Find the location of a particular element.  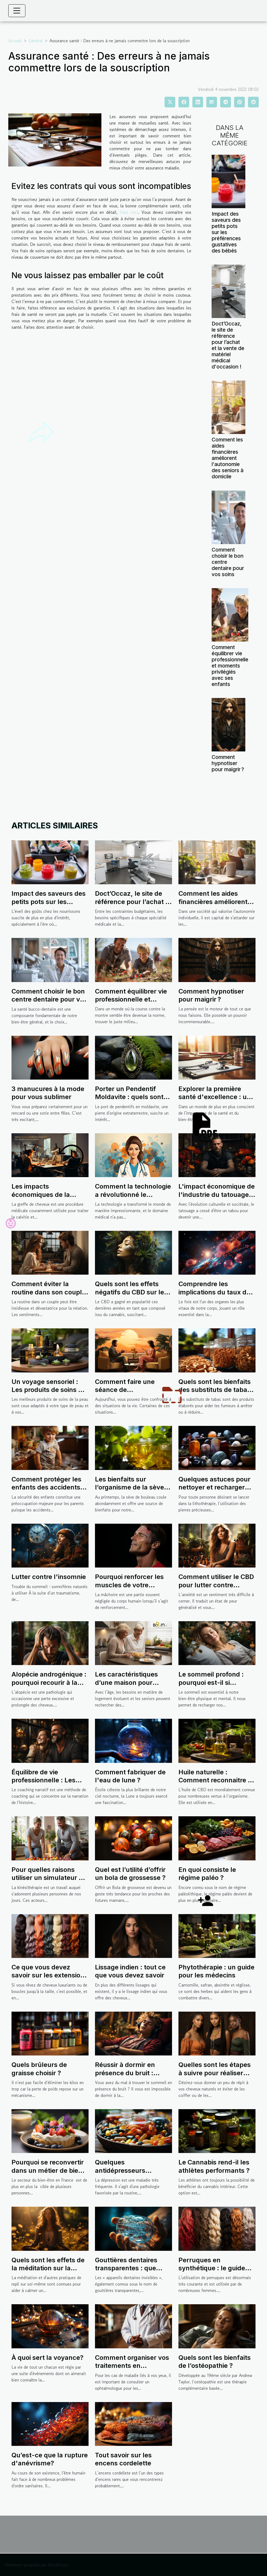

access parental or family settings is located at coordinates (11, 1223).